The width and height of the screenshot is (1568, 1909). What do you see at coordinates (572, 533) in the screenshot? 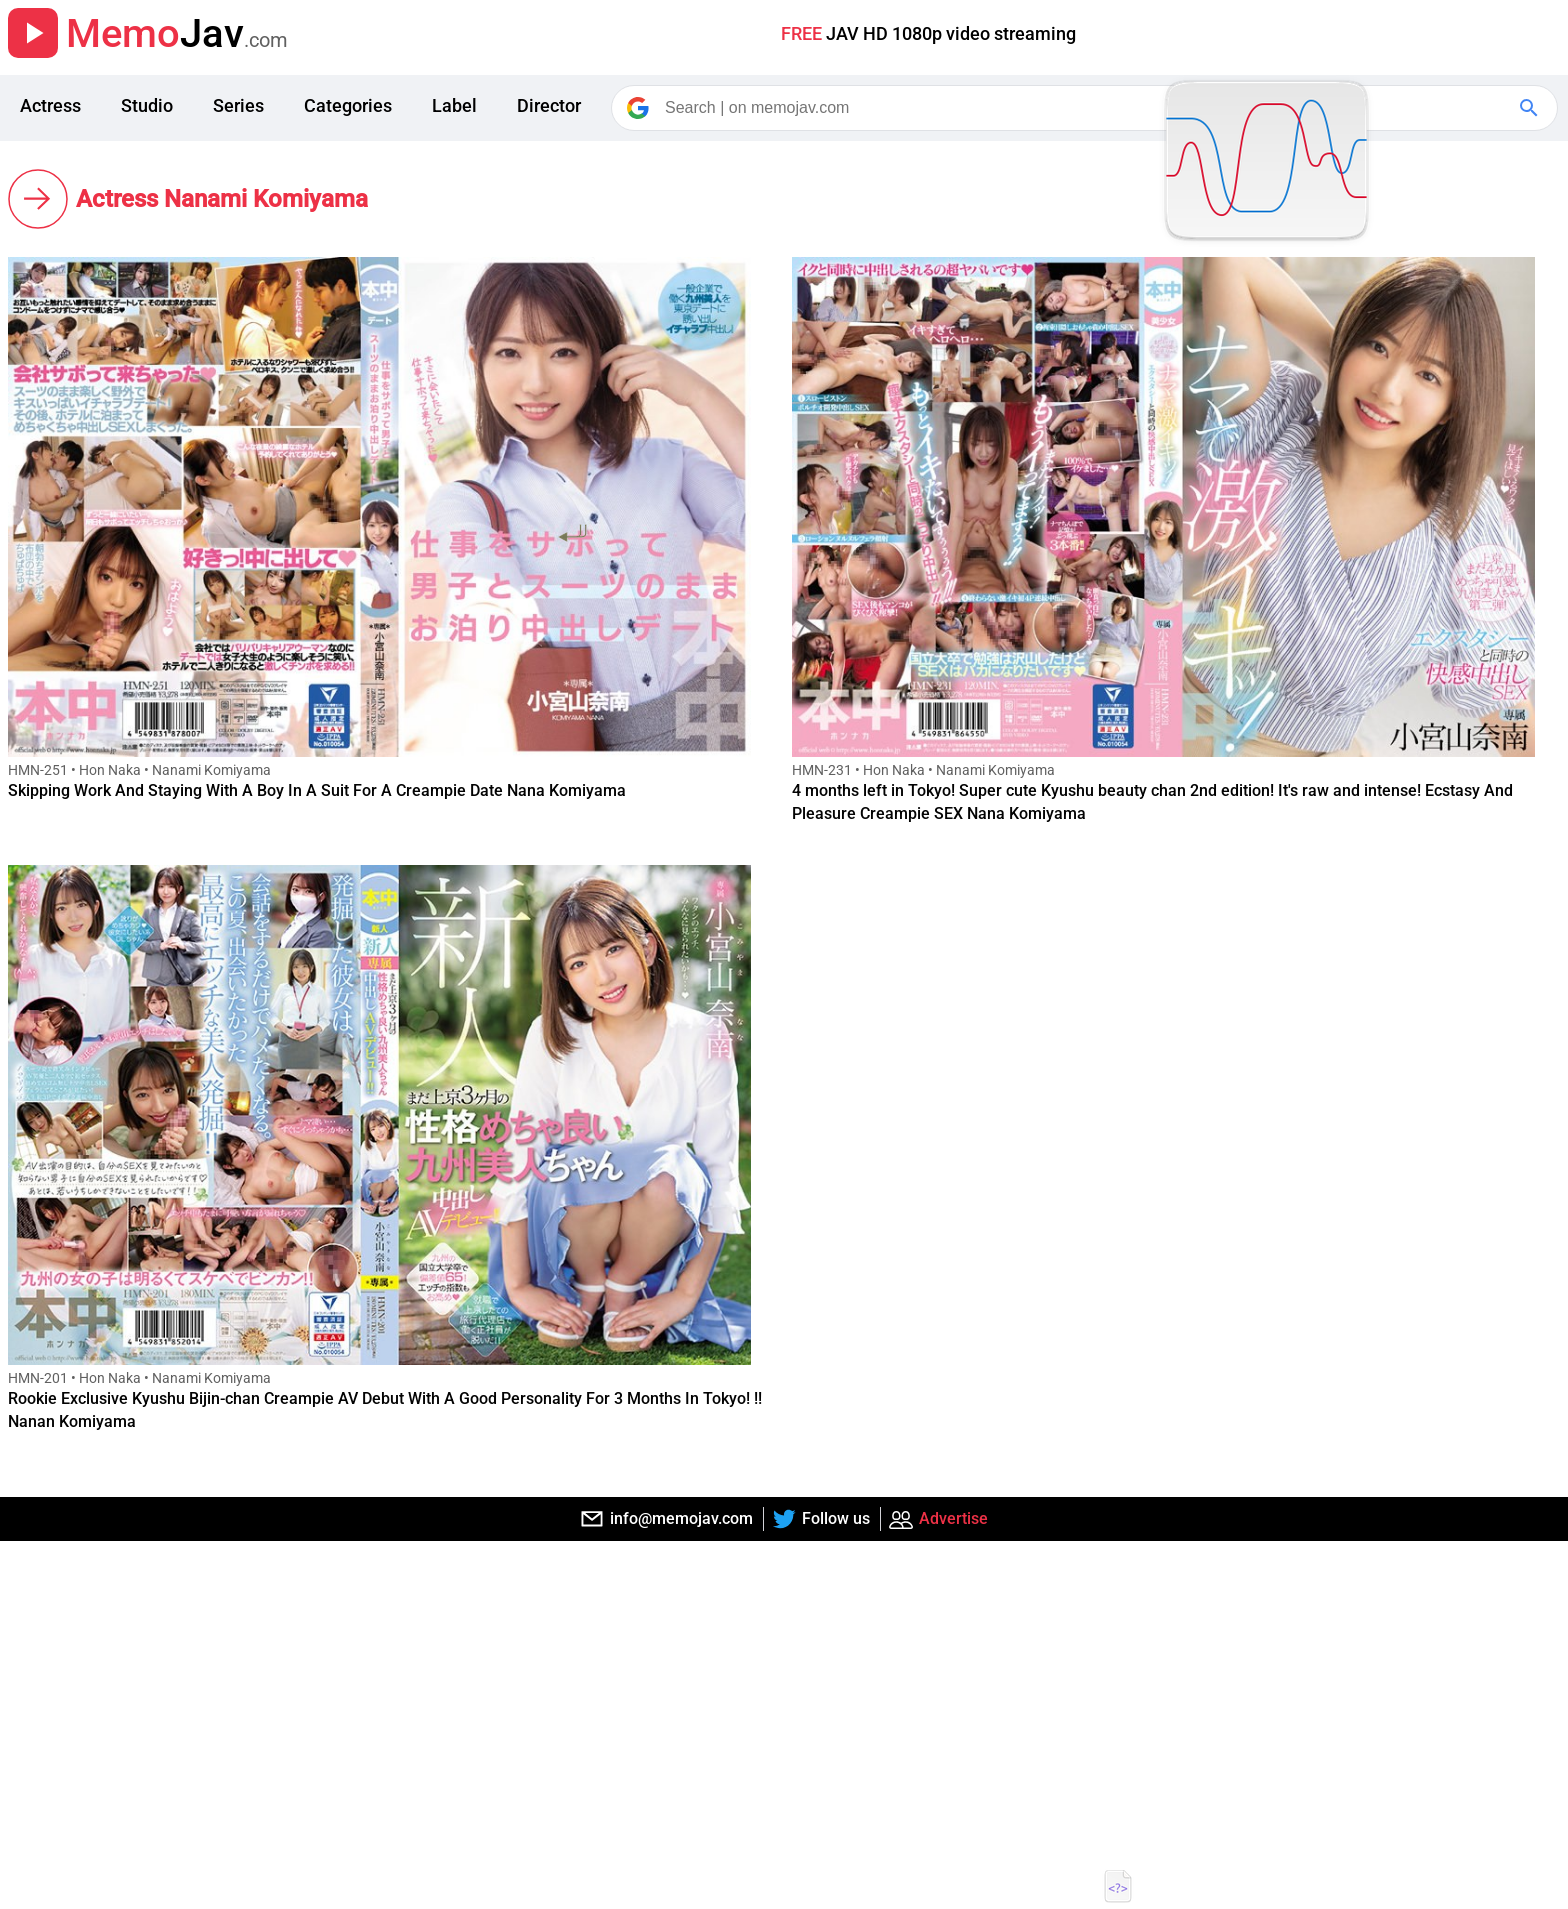
I see `reply to all recipients of an email` at bounding box center [572, 533].